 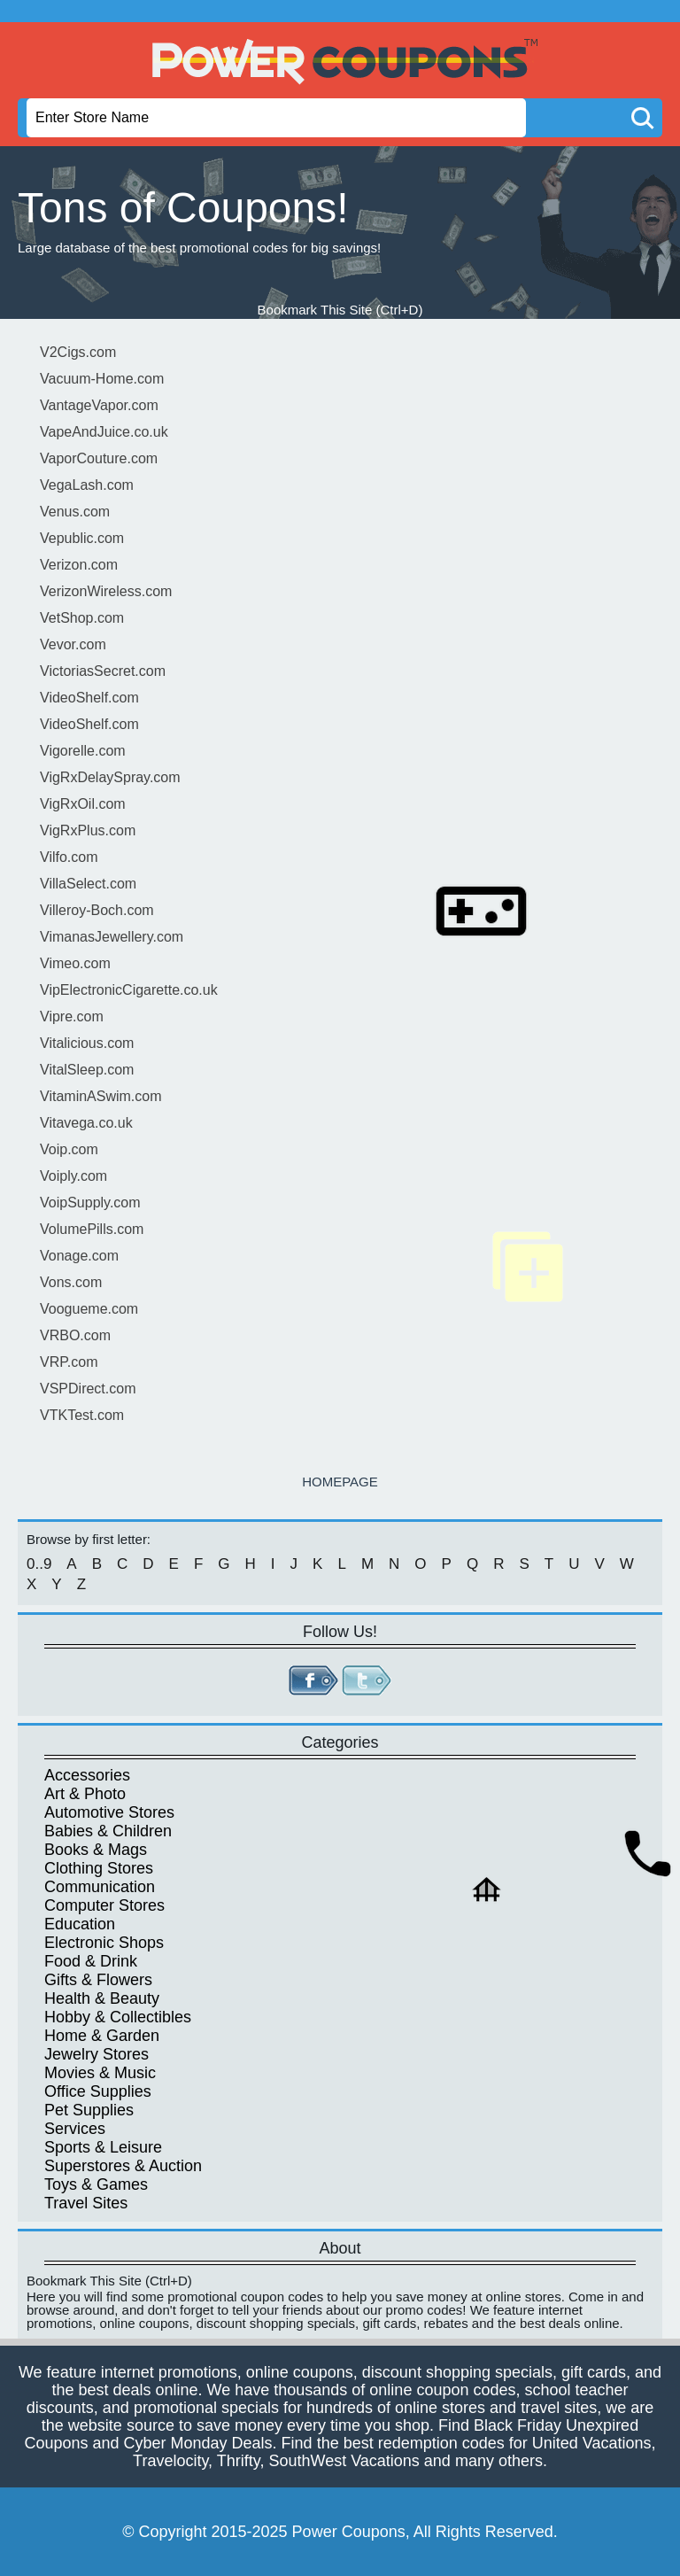 What do you see at coordinates (486, 1889) in the screenshot?
I see `view property foundation details` at bounding box center [486, 1889].